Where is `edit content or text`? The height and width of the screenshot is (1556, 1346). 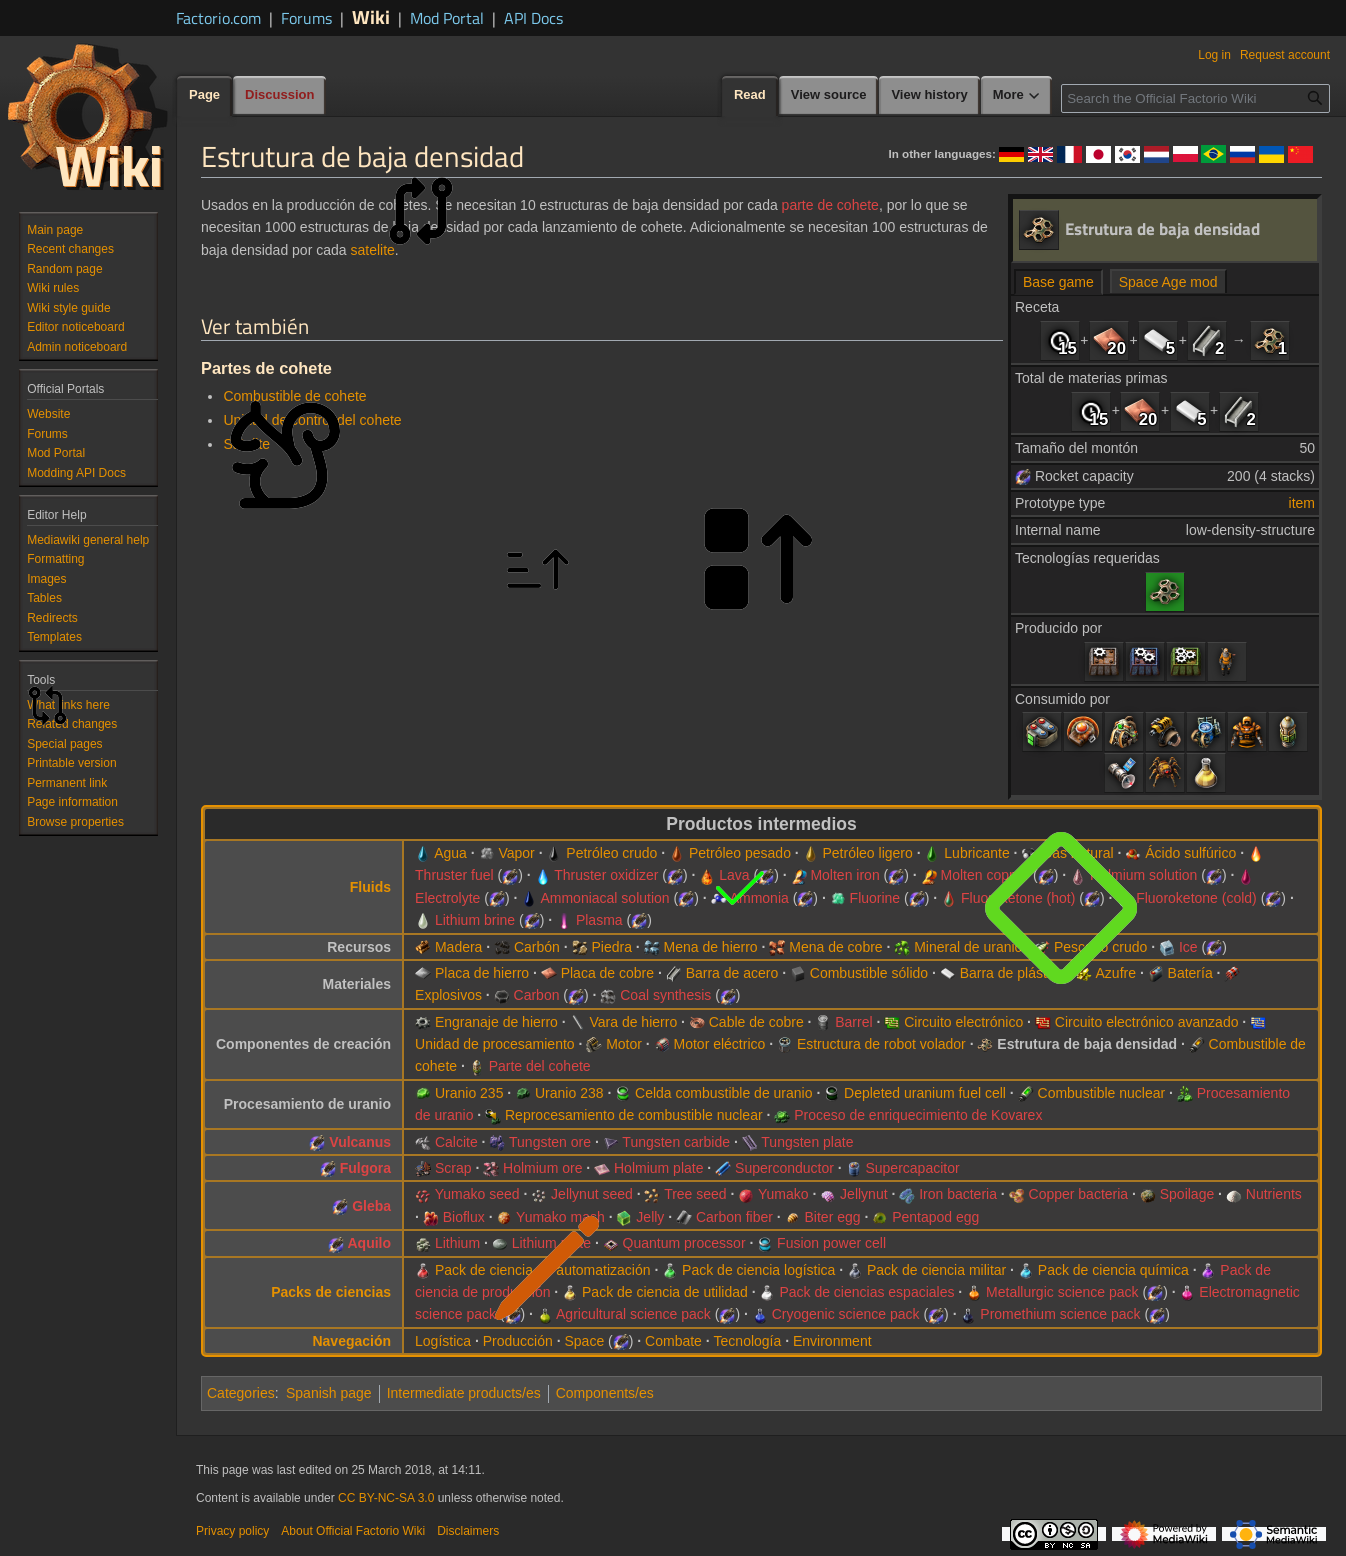 edit content or text is located at coordinates (547, 1268).